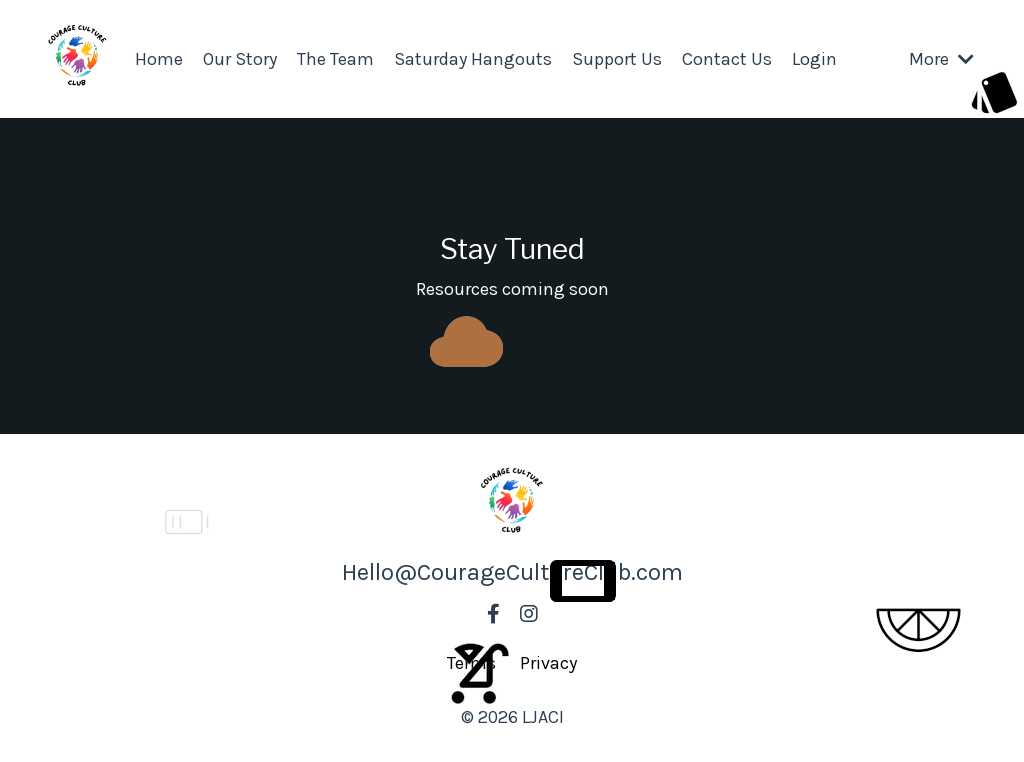  Describe the element at coordinates (918, 623) in the screenshot. I see `indicates citrus or fruit-related content` at that location.